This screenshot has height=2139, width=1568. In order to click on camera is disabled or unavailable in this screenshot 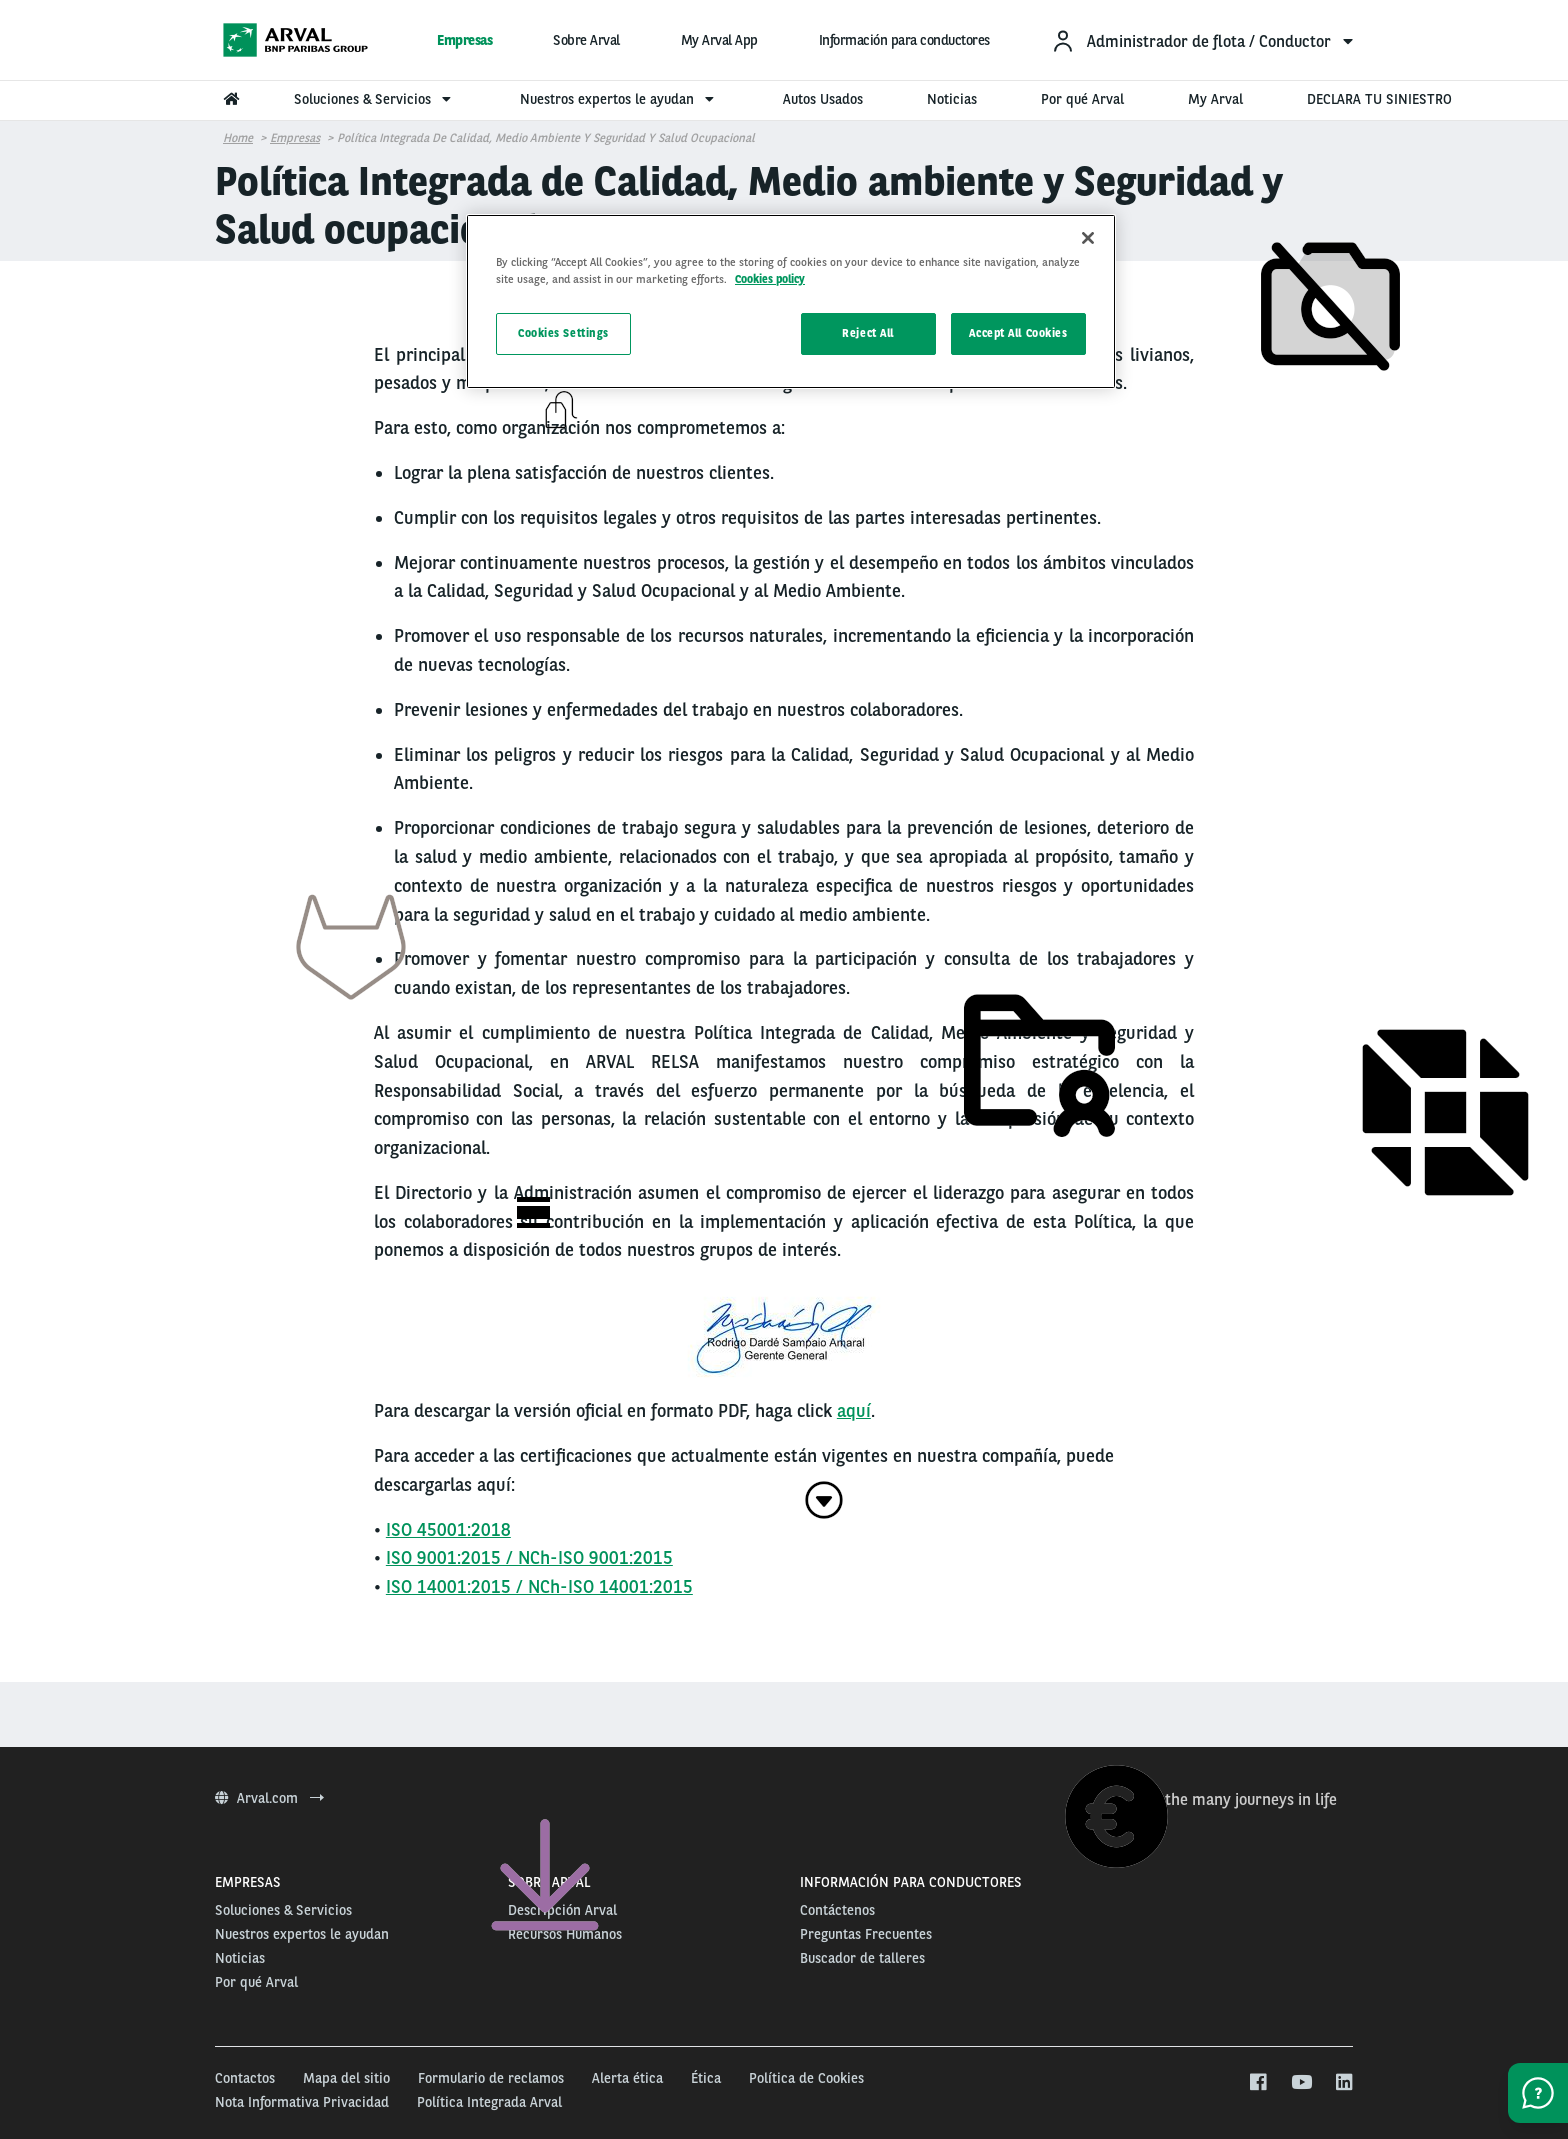, I will do `click(1330, 306)`.